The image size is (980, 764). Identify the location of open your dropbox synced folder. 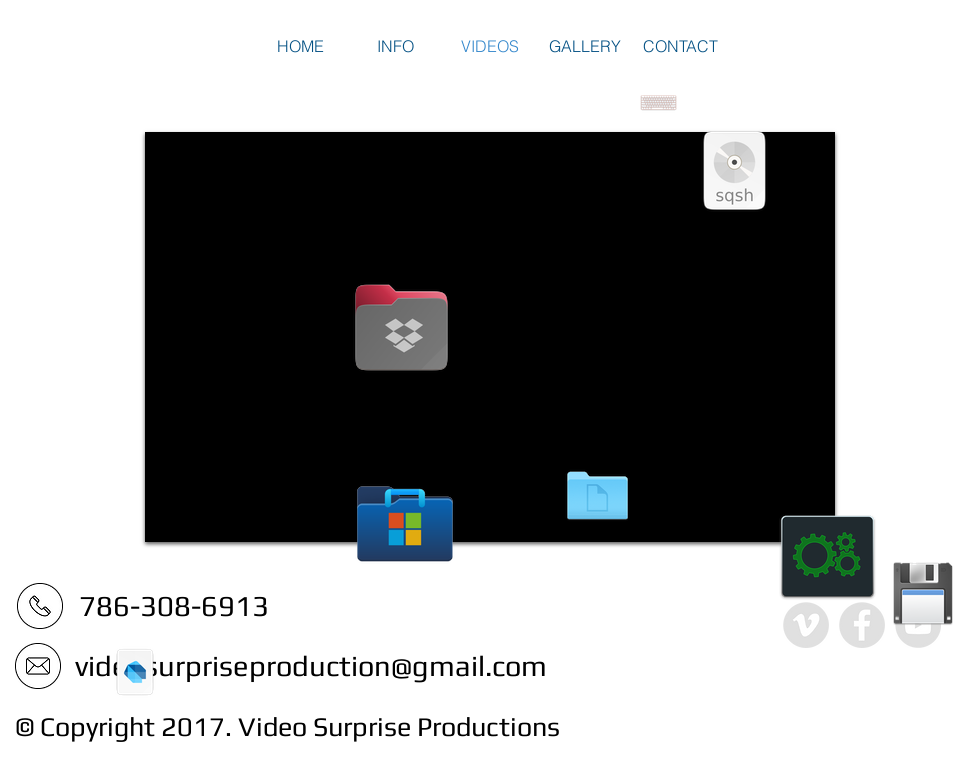
(401, 327).